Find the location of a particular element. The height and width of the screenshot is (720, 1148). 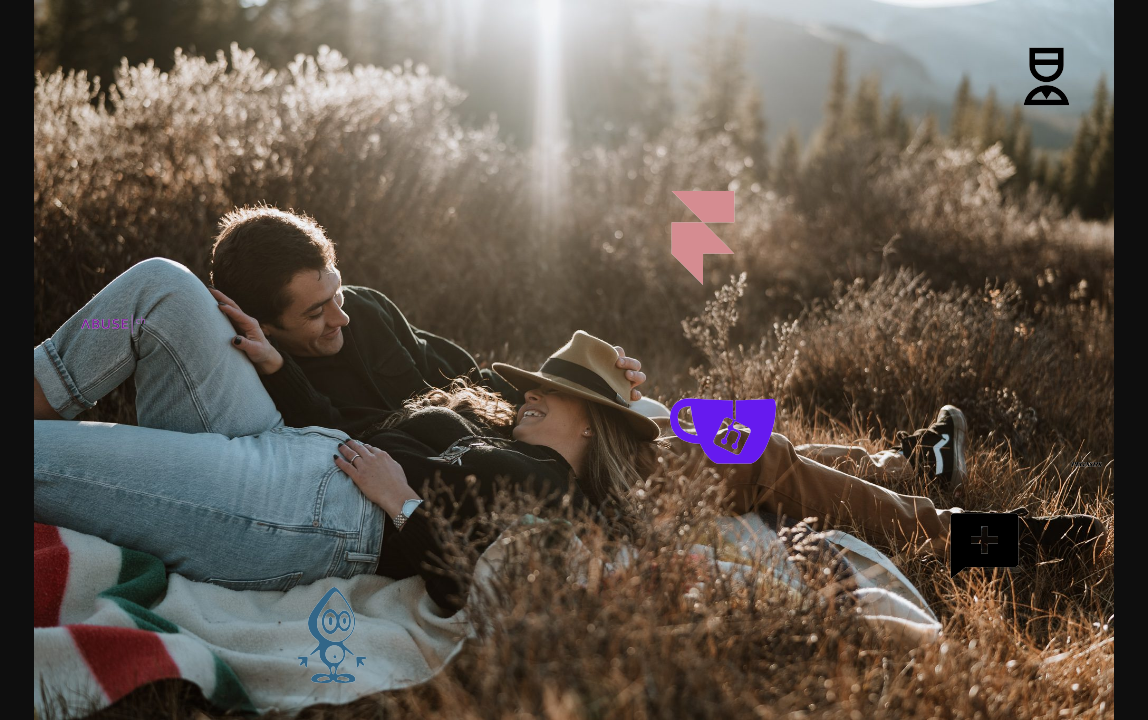

start a new chat conversation is located at coordinates (984, 543).